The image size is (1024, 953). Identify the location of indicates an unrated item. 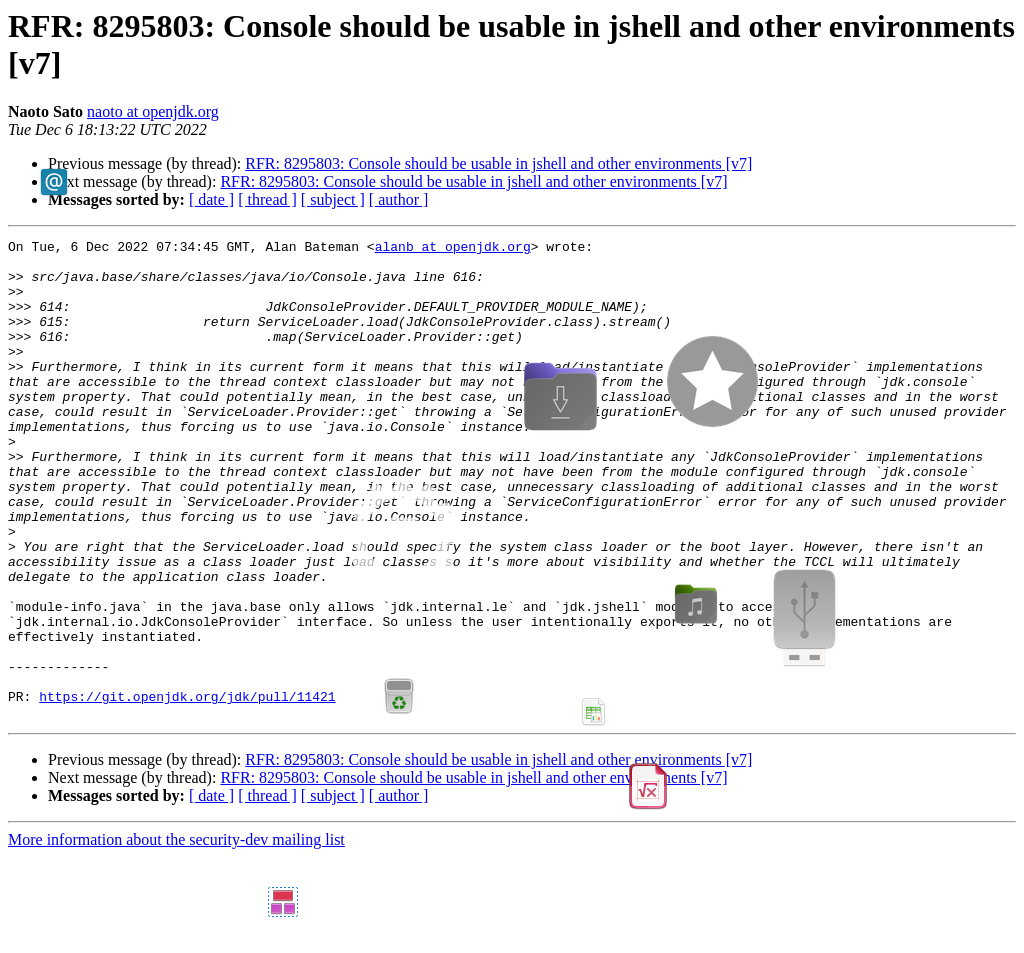
(712, 381).